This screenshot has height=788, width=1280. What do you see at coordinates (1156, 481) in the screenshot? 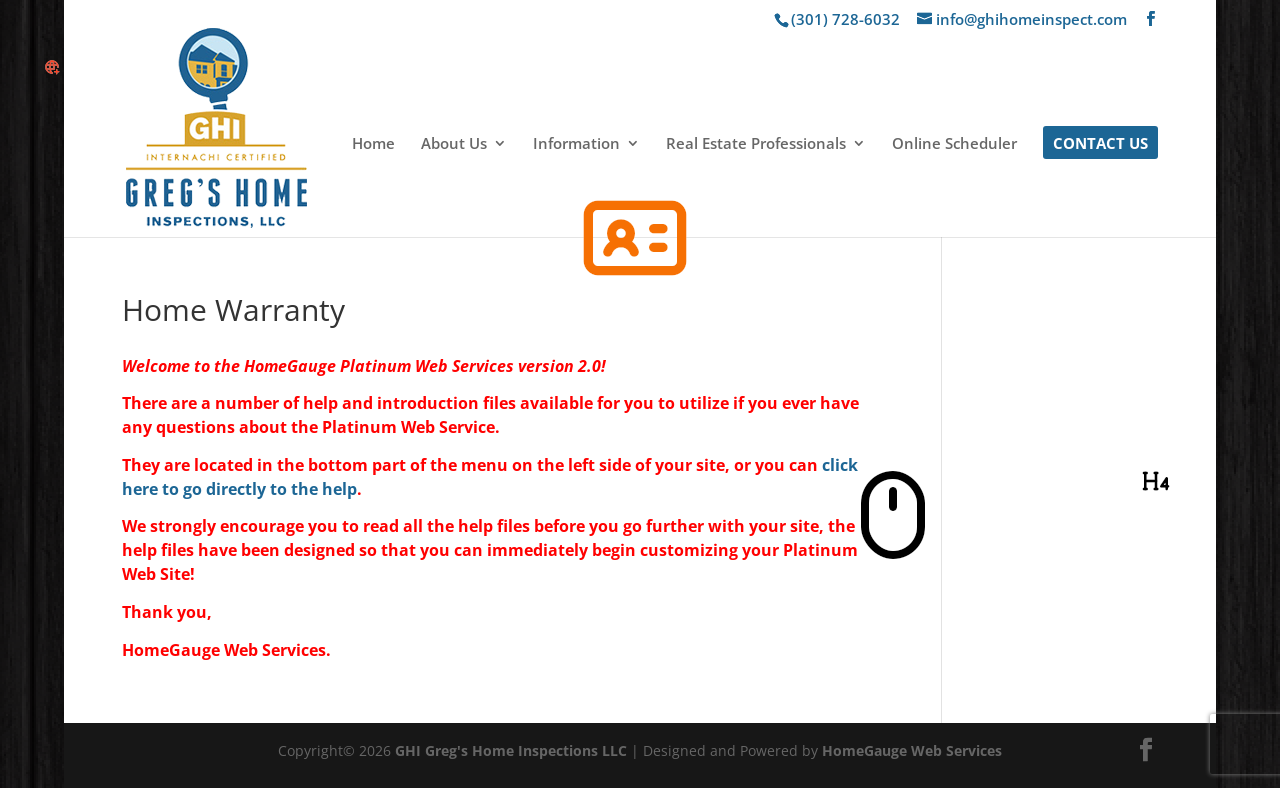
I see `format text as heading level 4` at bounding box center [1156, 481].